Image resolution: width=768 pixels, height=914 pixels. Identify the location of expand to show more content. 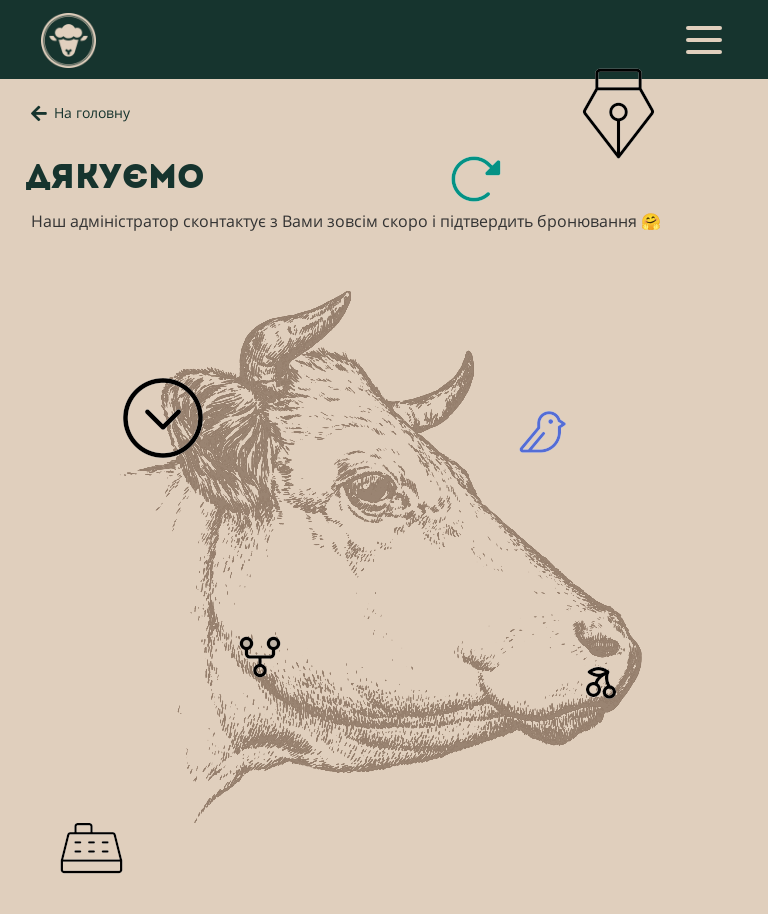
(163, 418).